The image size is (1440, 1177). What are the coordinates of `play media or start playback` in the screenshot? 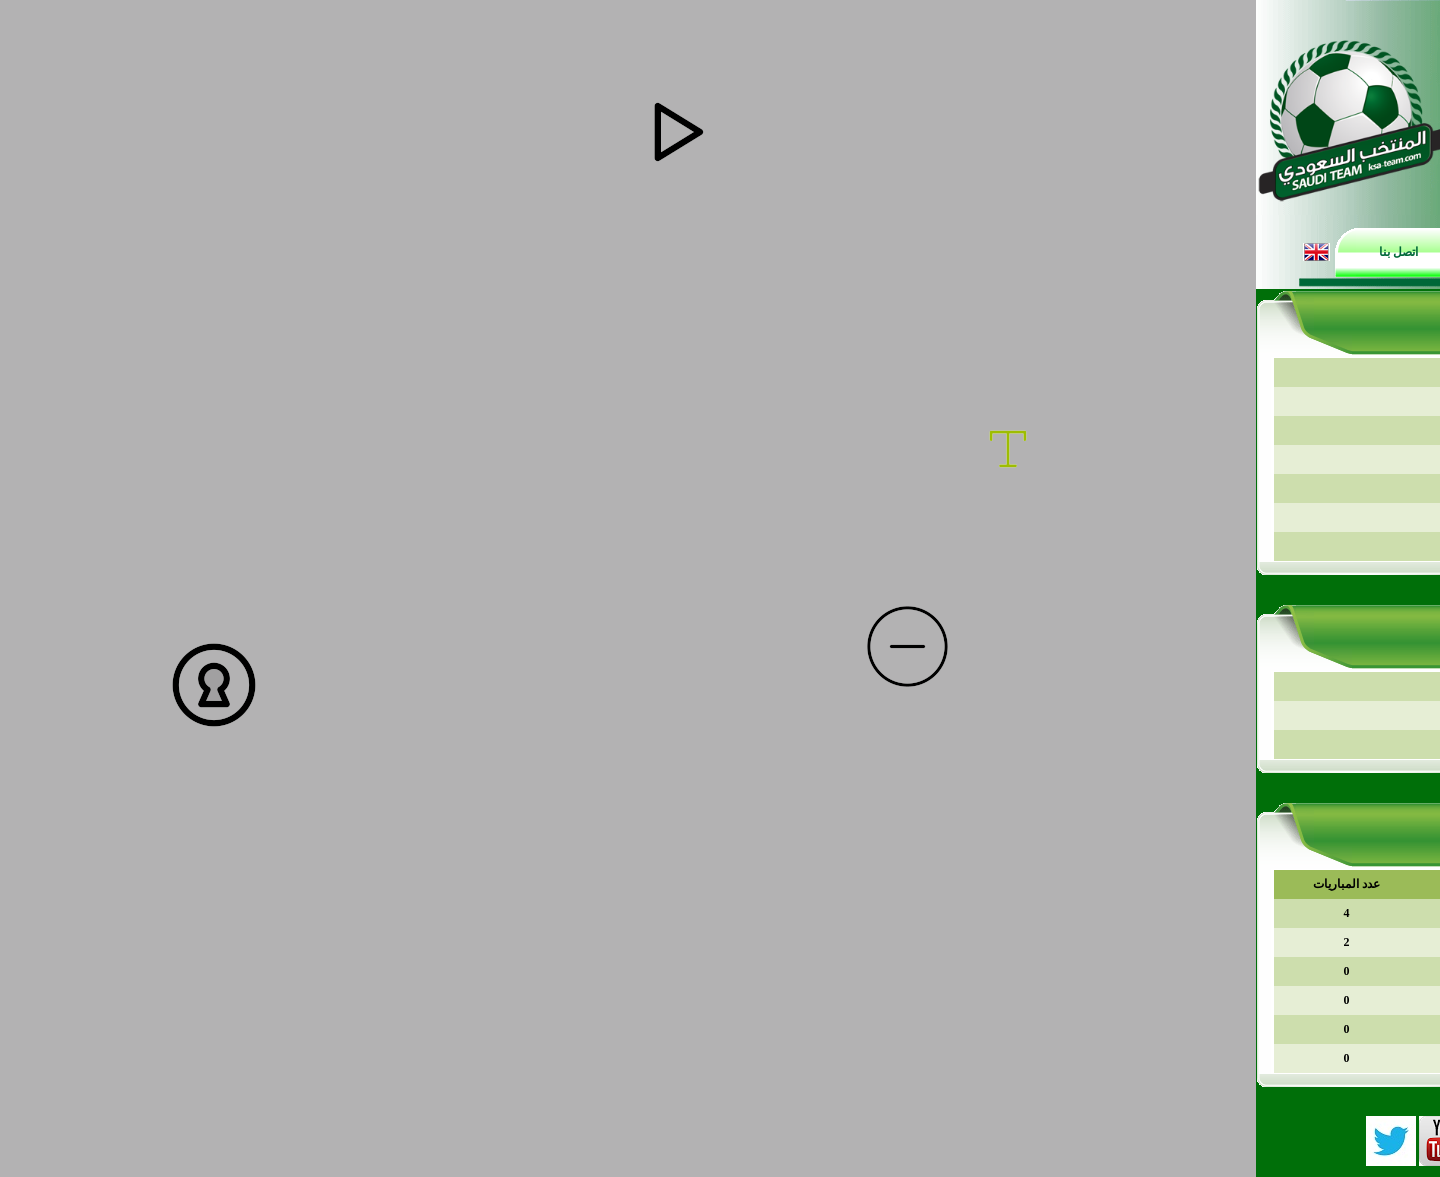 It's located at (674, 132).